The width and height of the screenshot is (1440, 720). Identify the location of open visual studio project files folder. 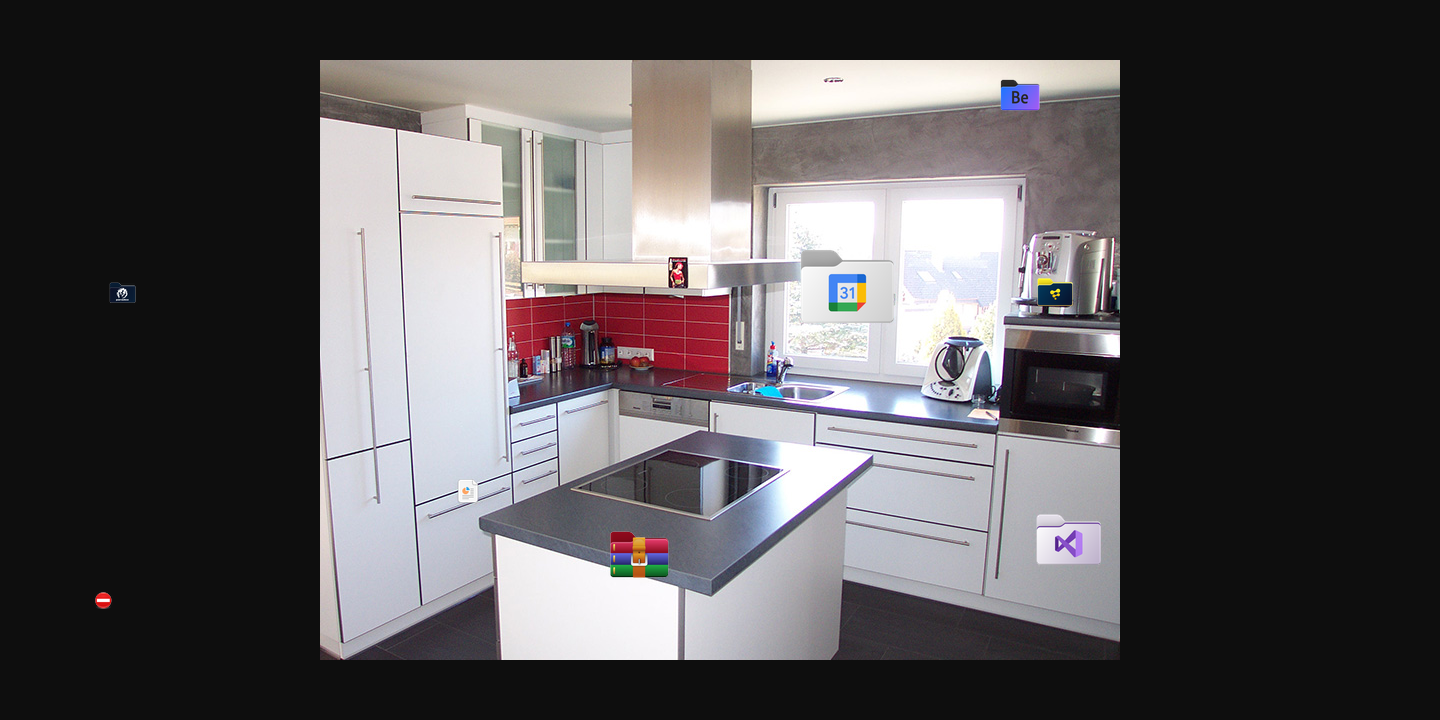
(1068, 541).